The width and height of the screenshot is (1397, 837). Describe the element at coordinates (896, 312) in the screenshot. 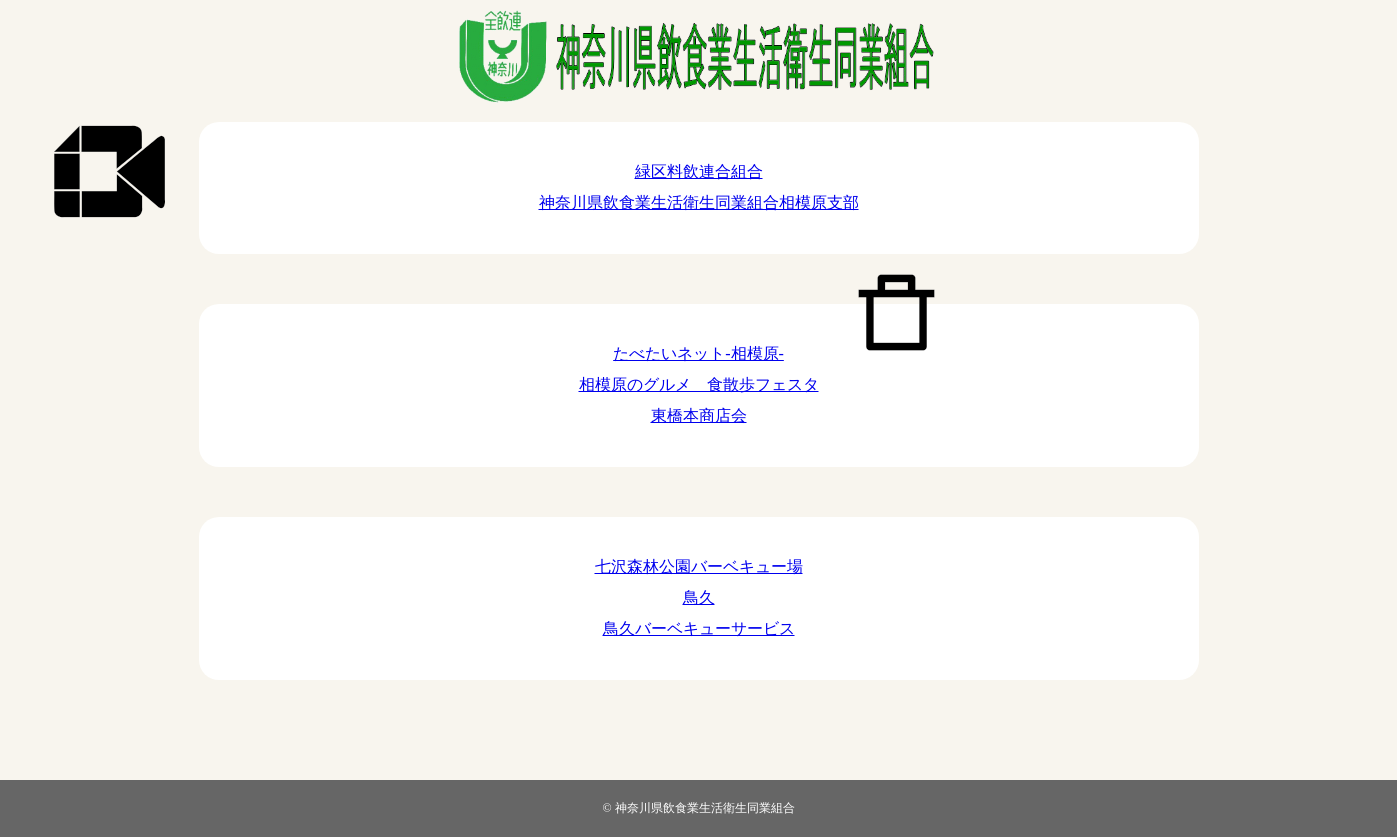

I see `delete selected item` at that location.